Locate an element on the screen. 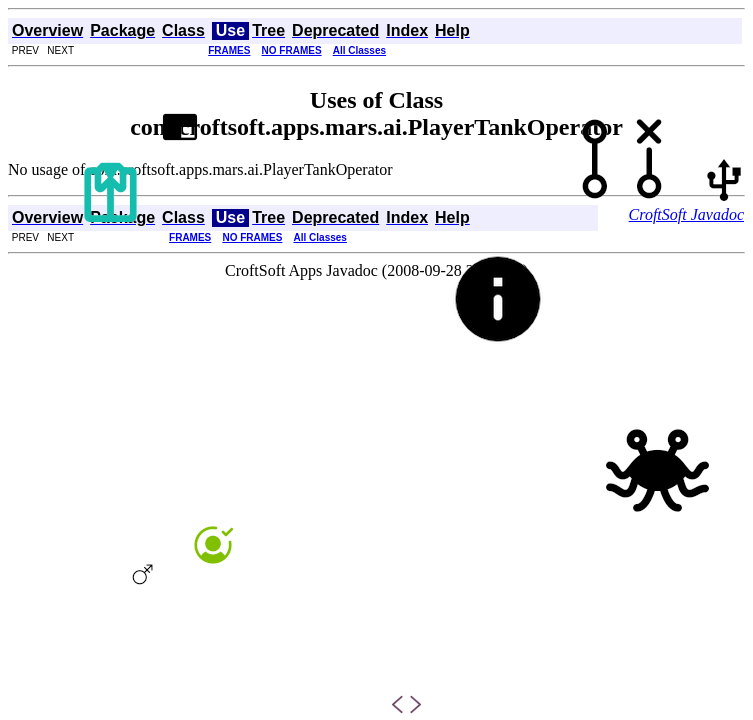 This screenshot has height=720, width=753. indicates transgender or non-binary gender identity option is located at coordinates (143, 574).